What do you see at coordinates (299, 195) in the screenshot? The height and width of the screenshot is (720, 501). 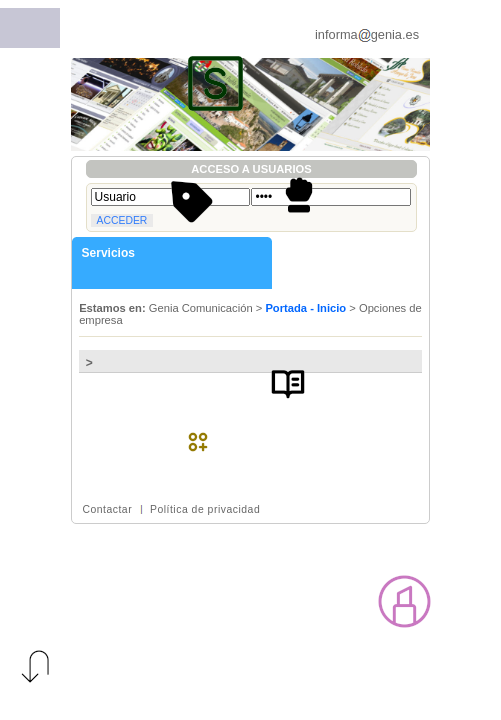 I see `rock gesture for rock-paper-scissors game` at bounding box center [299, 195].